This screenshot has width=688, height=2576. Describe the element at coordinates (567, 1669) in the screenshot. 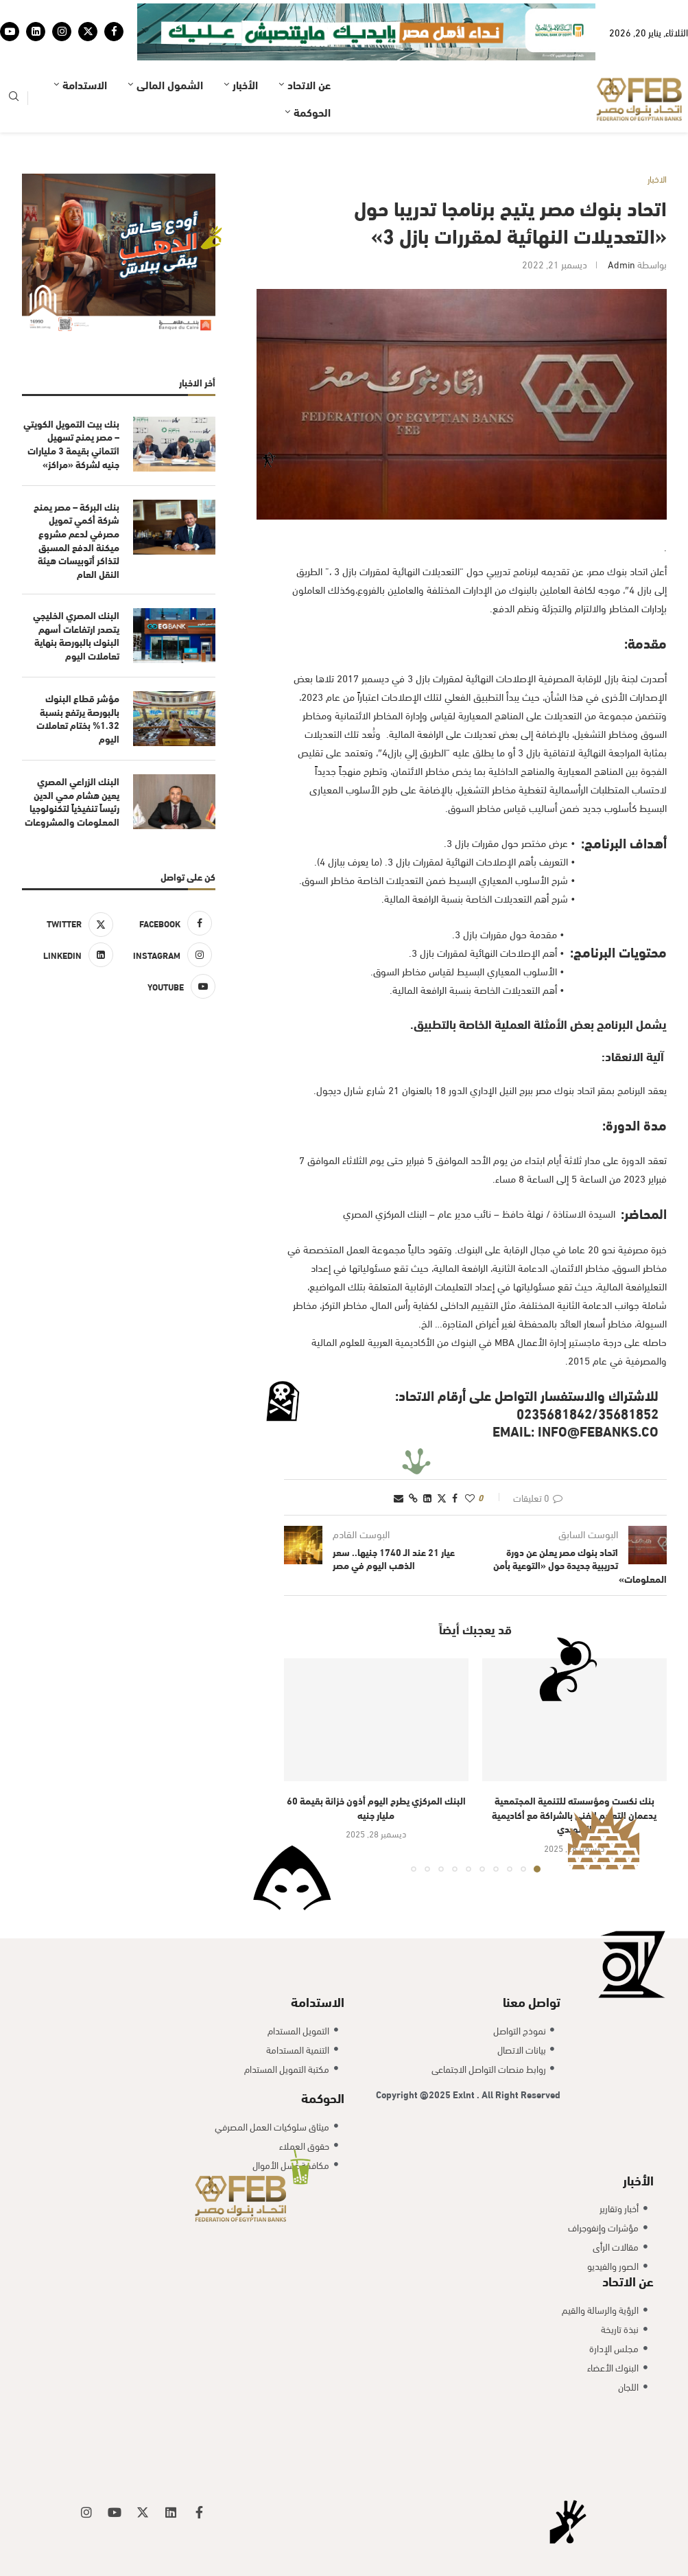

I see `indicates plant fruiting stage in gardening game` at that location.